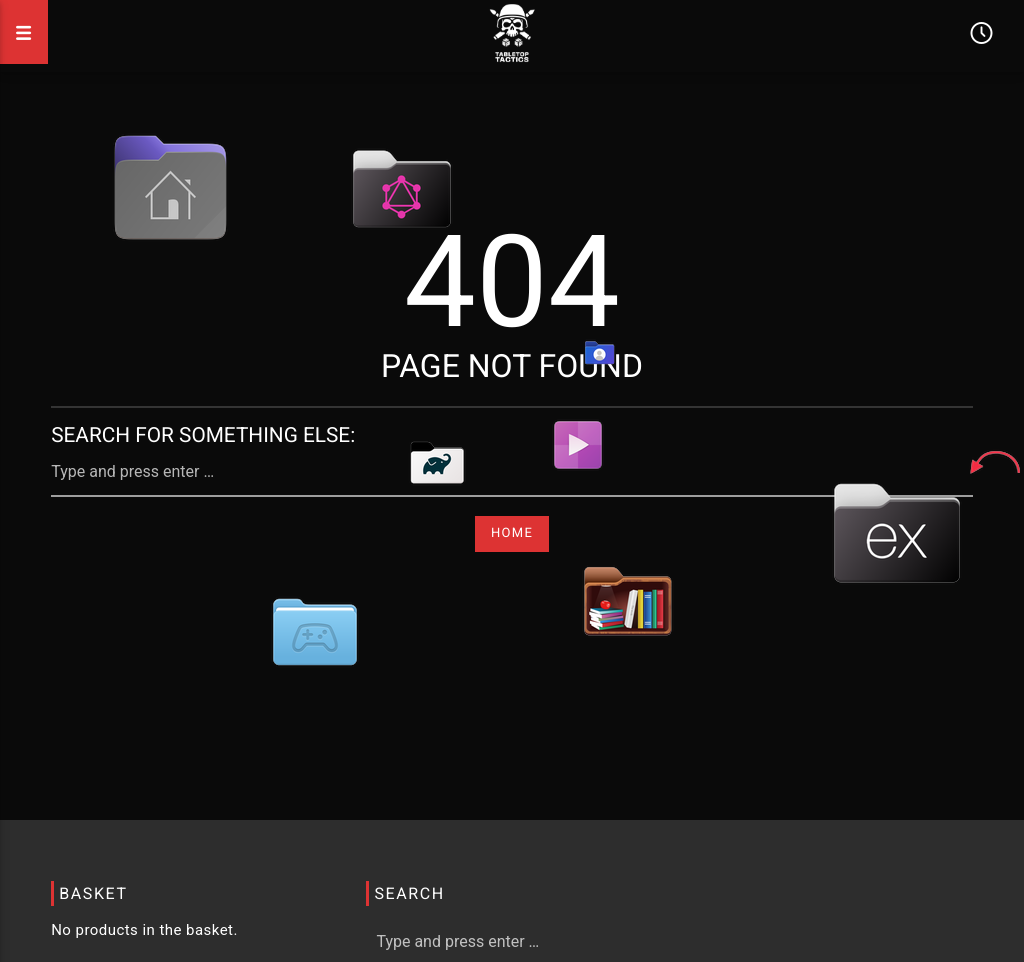  I want to click on open your games folder, so click(315, 632).